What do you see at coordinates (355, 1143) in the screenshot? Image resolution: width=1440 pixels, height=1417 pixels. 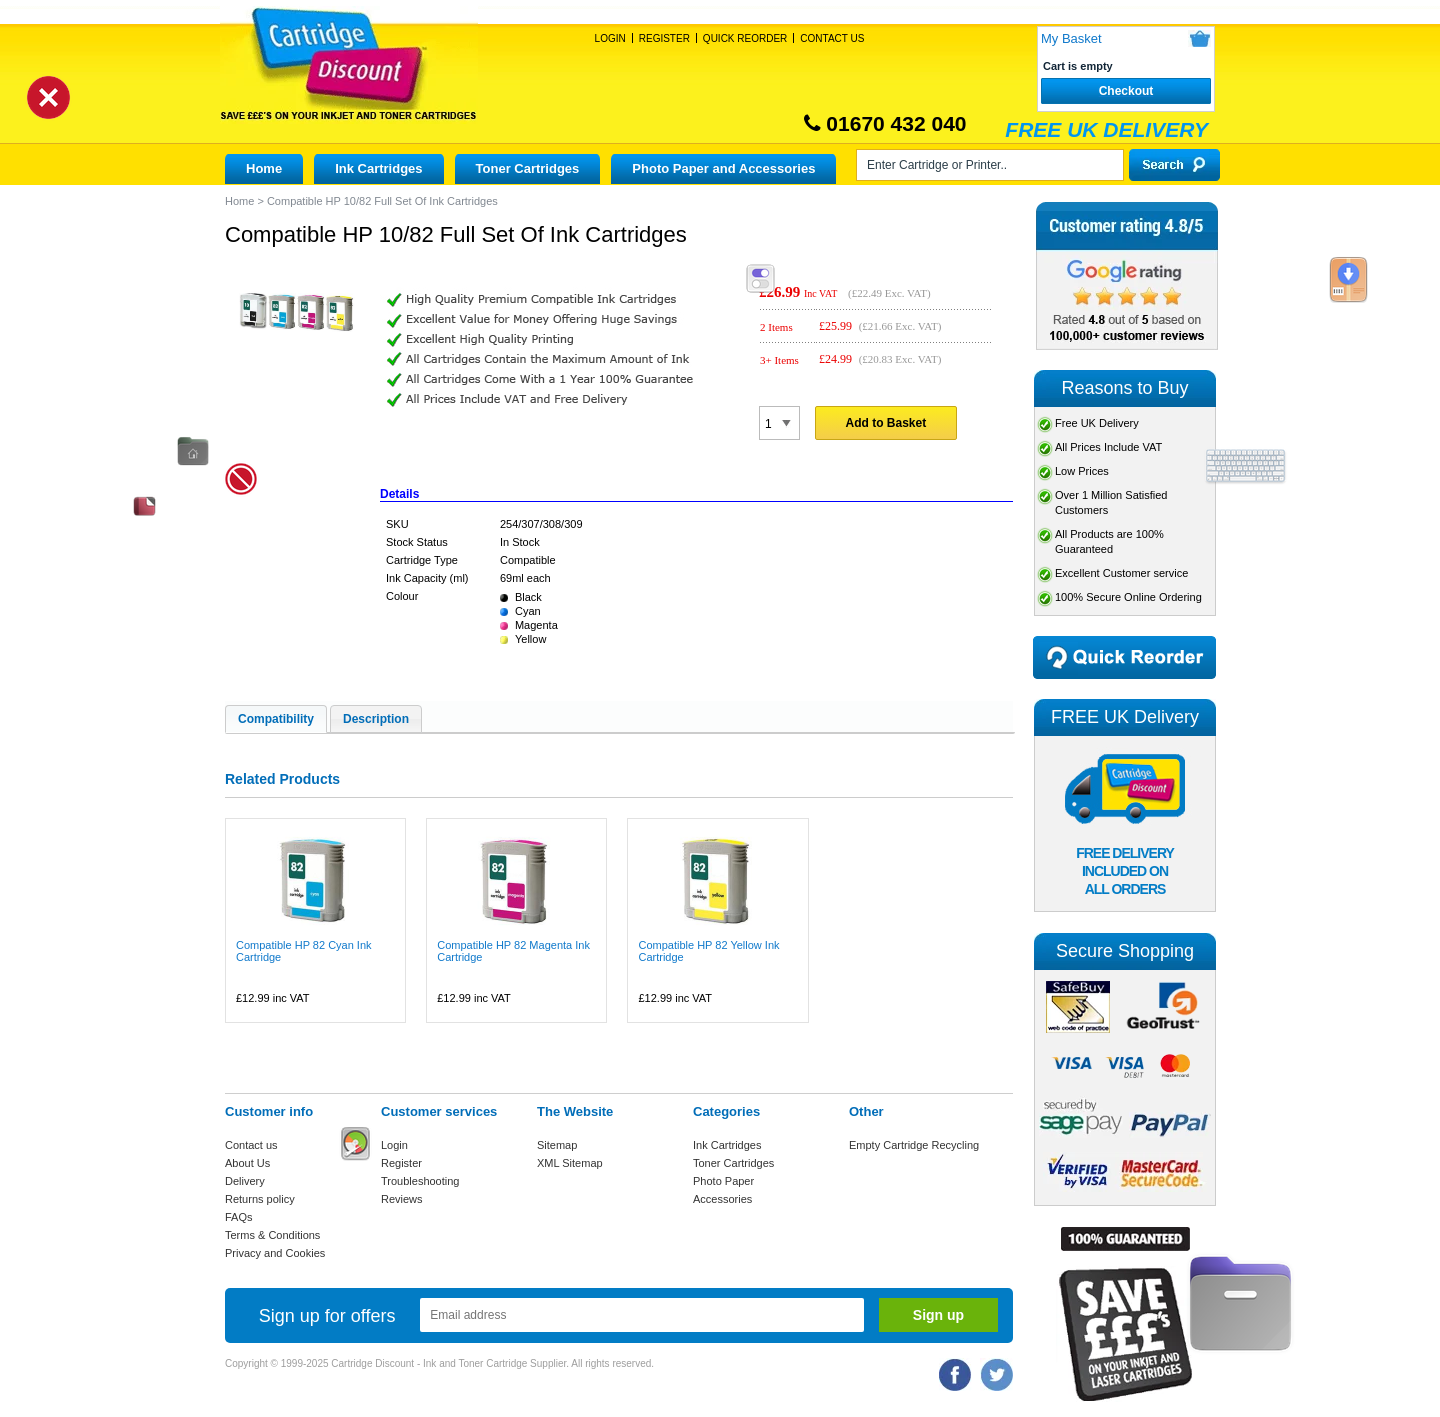 I see `open GParted disk partition editor` at bounding box center [355, 1143].